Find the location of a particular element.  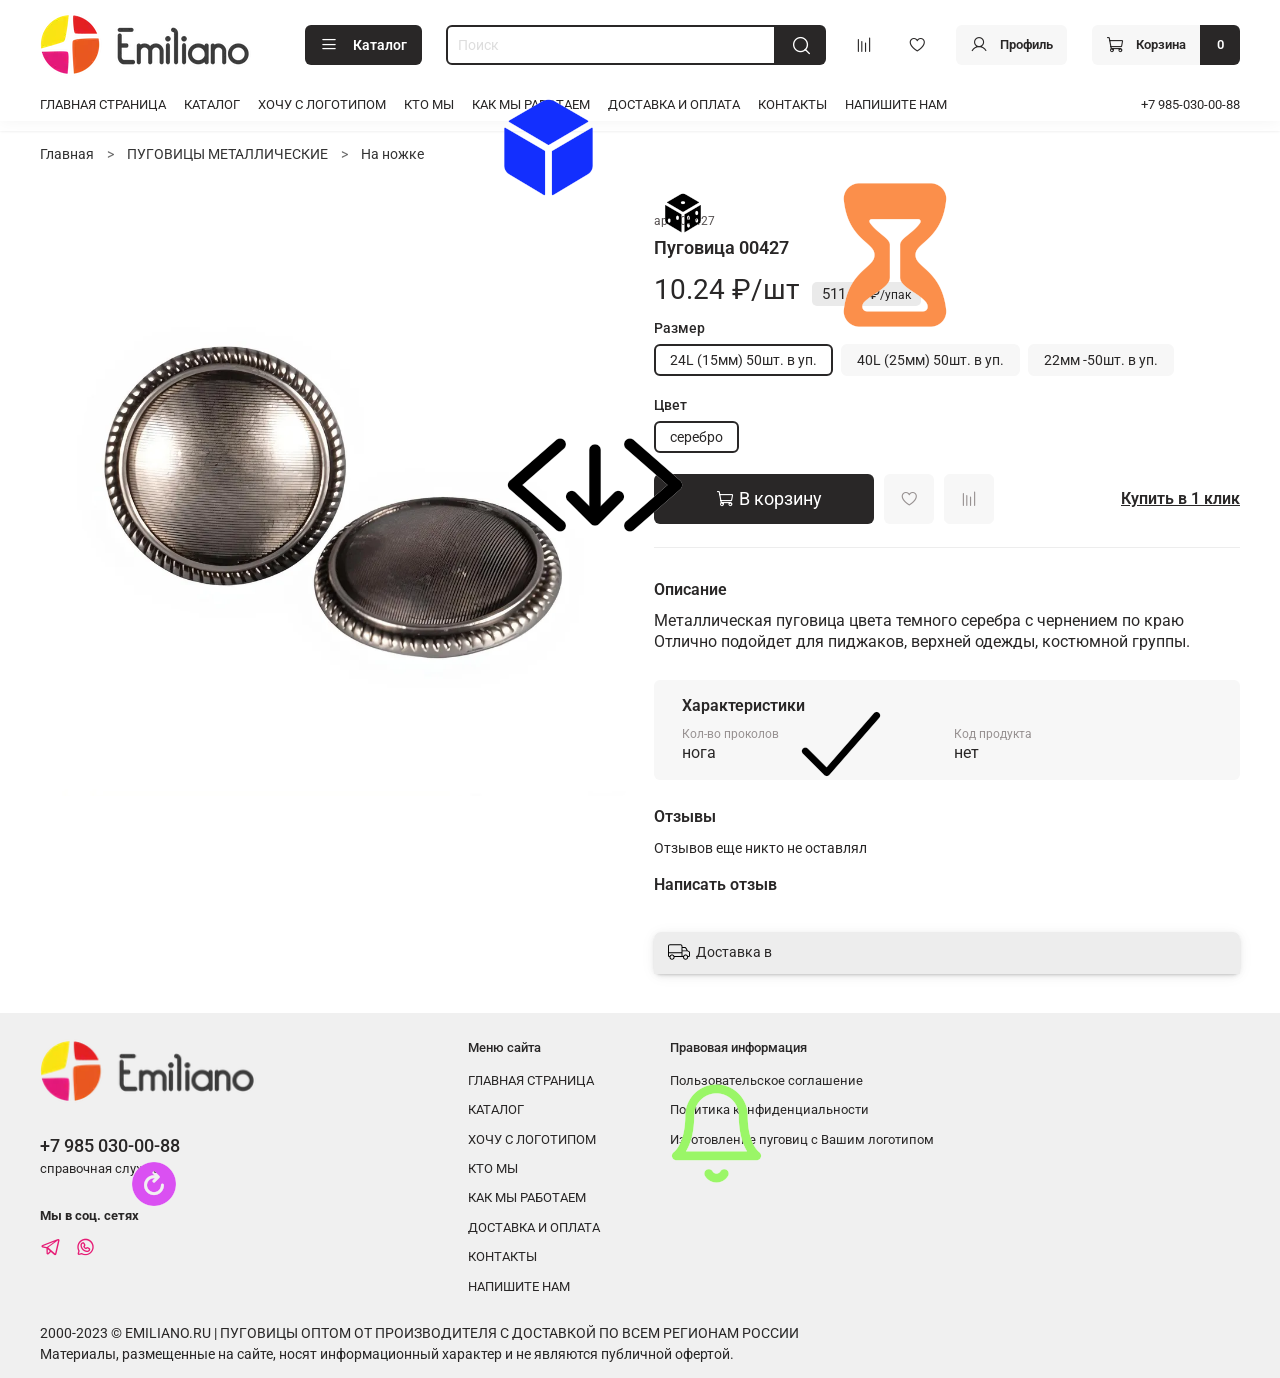

randomize or shuffle content is located at coordinates (683, 213).